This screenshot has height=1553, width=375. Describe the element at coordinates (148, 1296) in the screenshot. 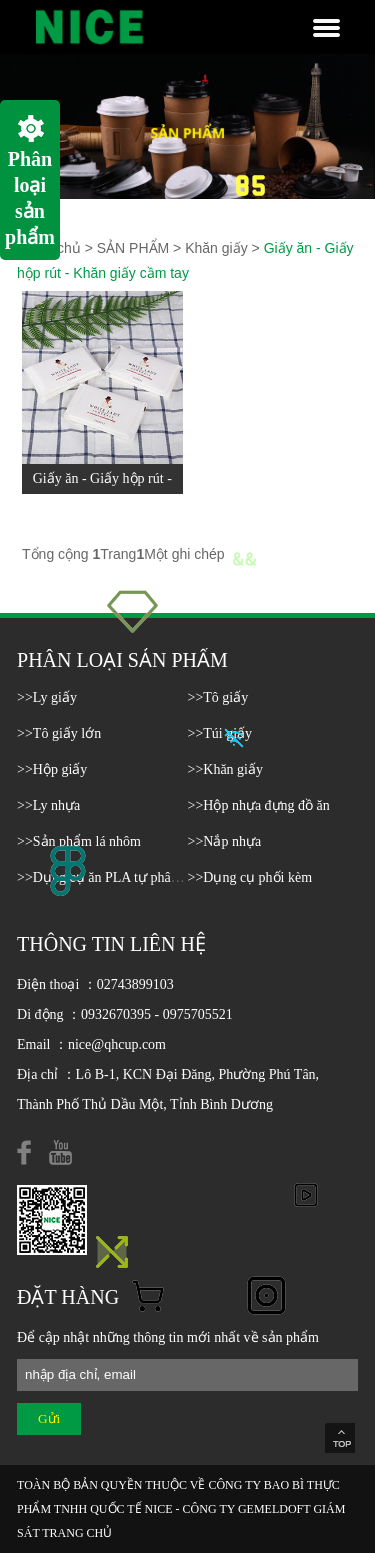

I see `view your shopping cart` at that location.